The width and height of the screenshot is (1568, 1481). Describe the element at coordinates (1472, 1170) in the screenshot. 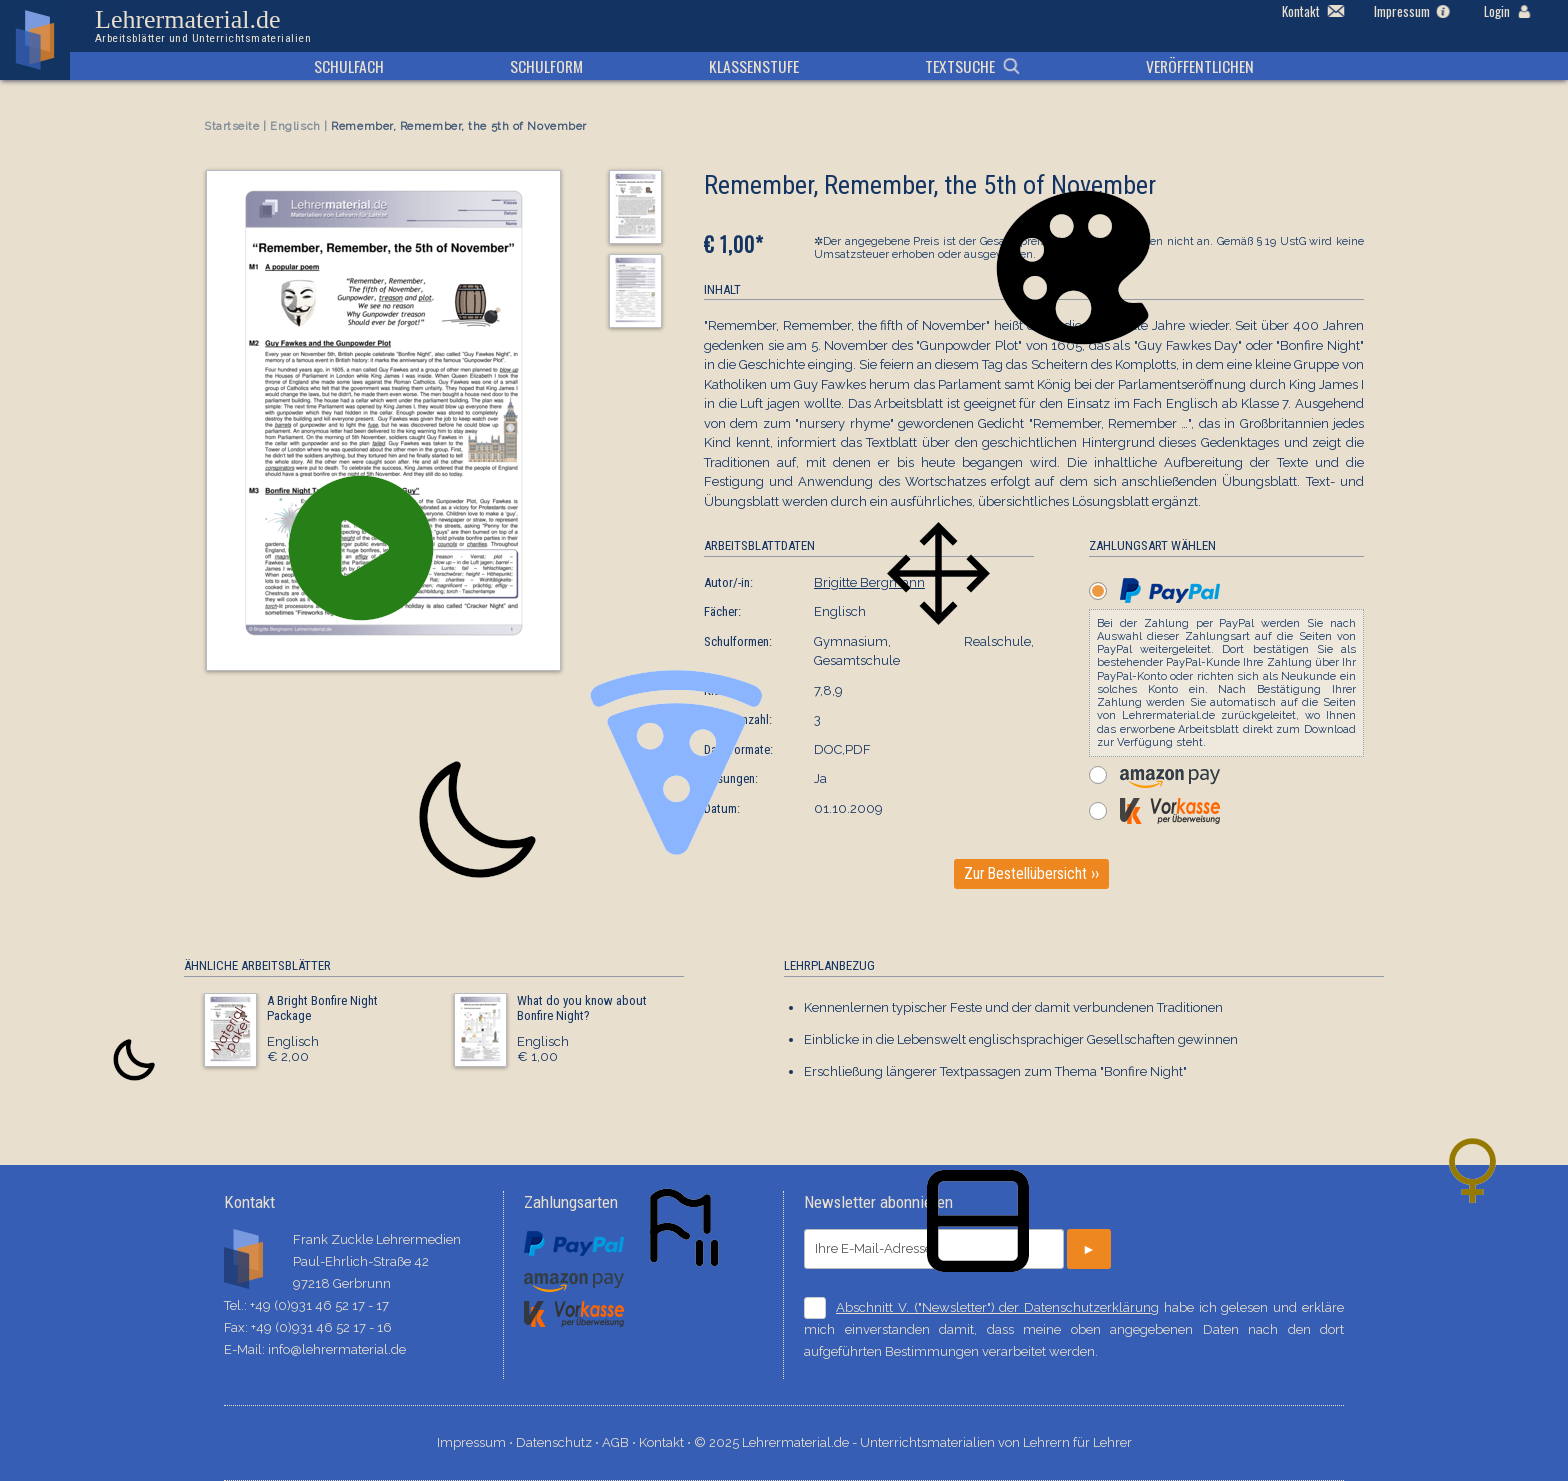

I see `select female gender option` at that location.